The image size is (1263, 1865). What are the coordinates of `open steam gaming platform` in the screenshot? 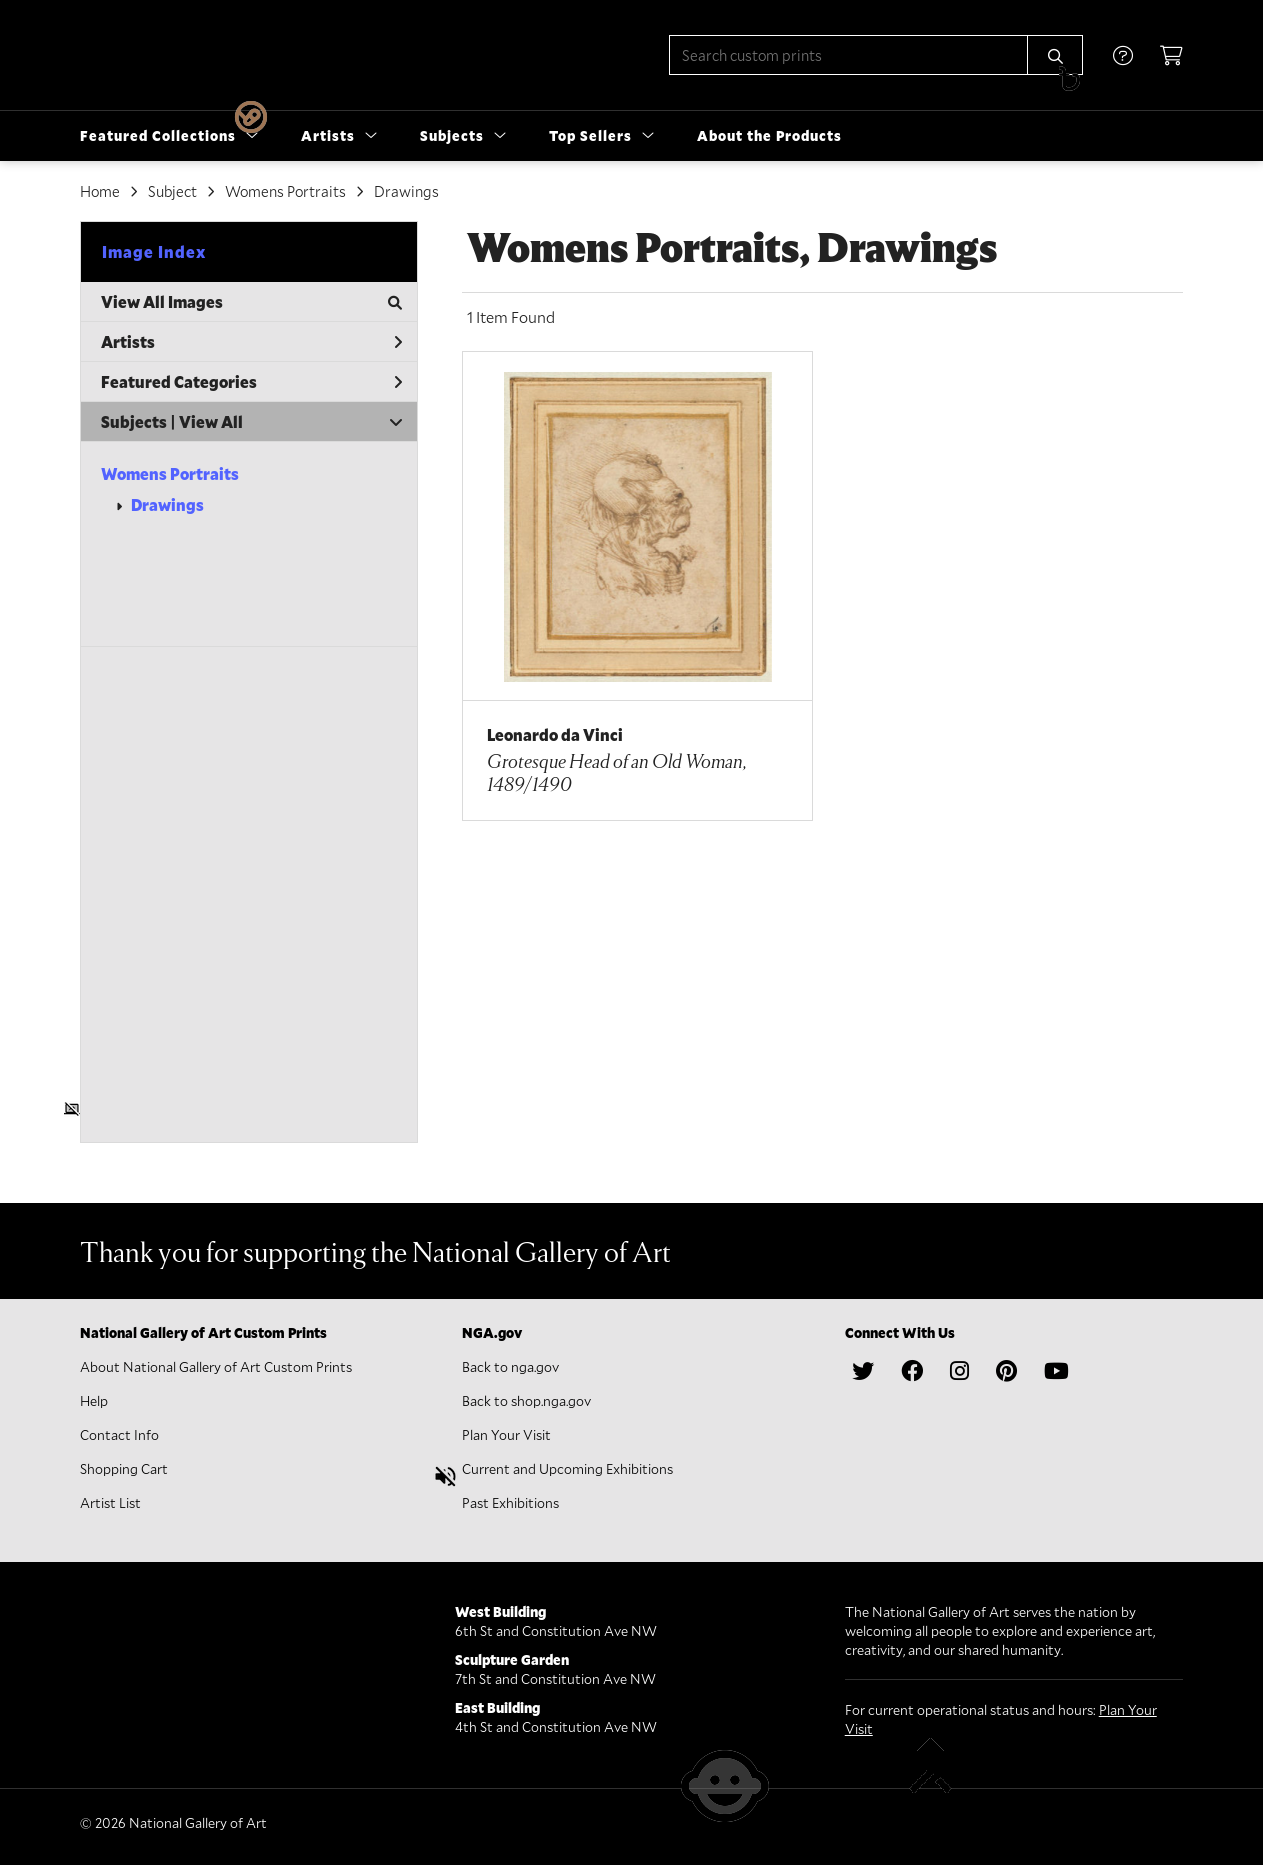 It's located at (251, 117).